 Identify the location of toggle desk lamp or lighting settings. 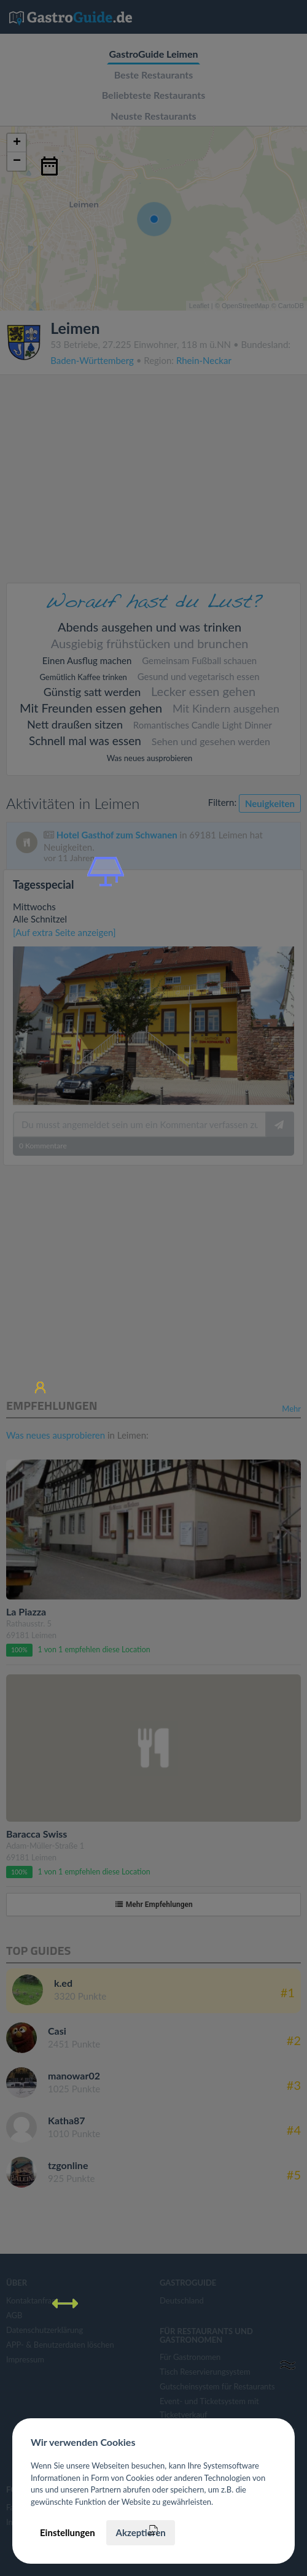
(106, 872).